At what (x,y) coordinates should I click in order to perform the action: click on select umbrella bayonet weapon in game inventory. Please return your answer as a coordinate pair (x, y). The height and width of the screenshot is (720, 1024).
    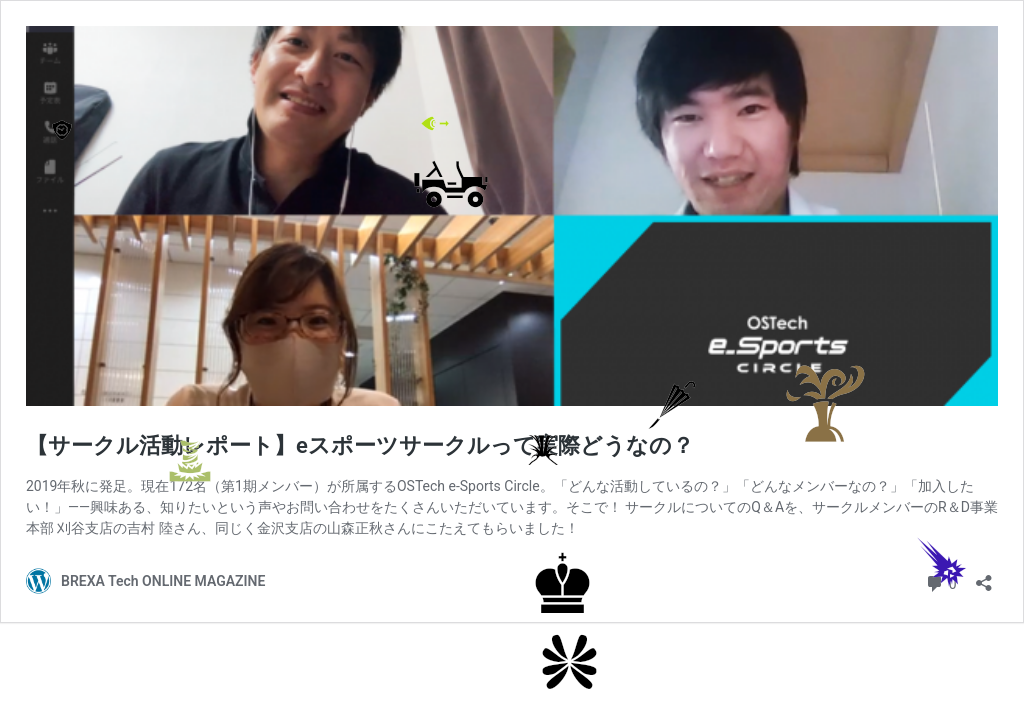
    Looking at the image, I should click on (671, 405).